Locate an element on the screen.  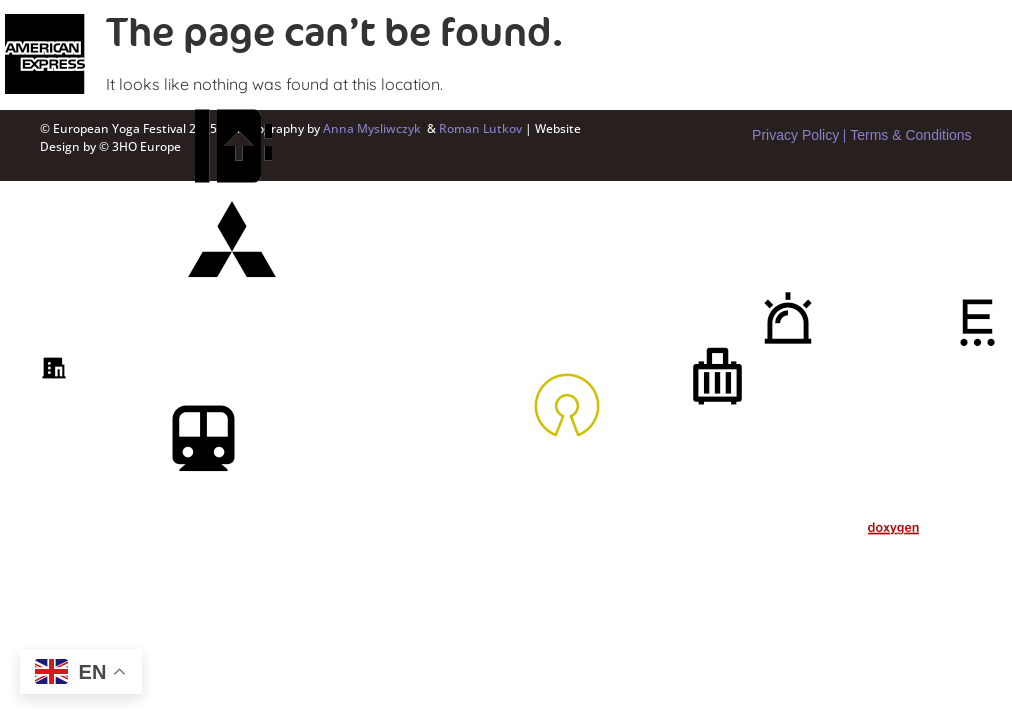
upload contacts from your address book is located at coordinates (228, 146).